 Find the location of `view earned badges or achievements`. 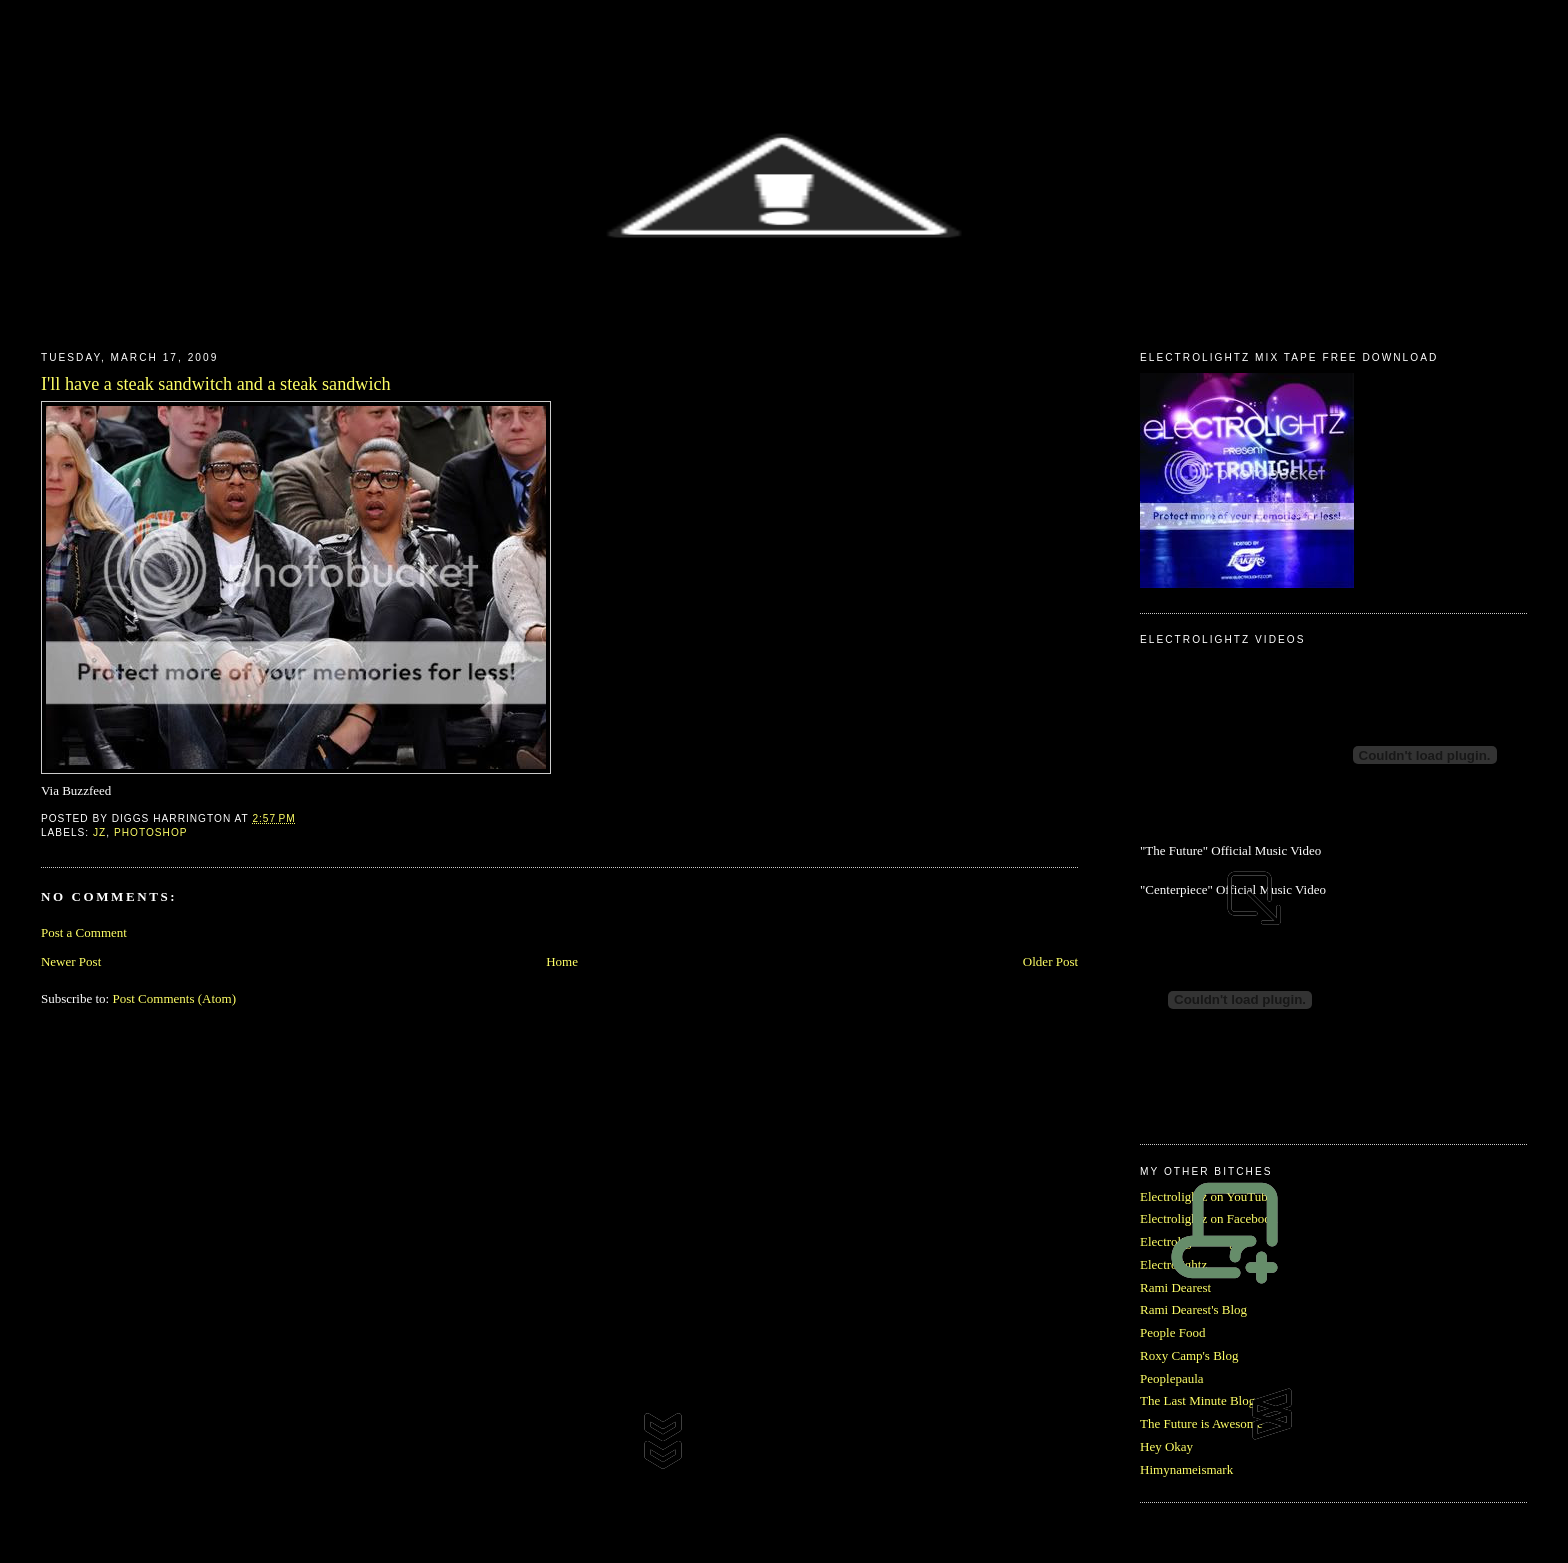

view earned badges or achievements is located at coordinates (663, 1441).